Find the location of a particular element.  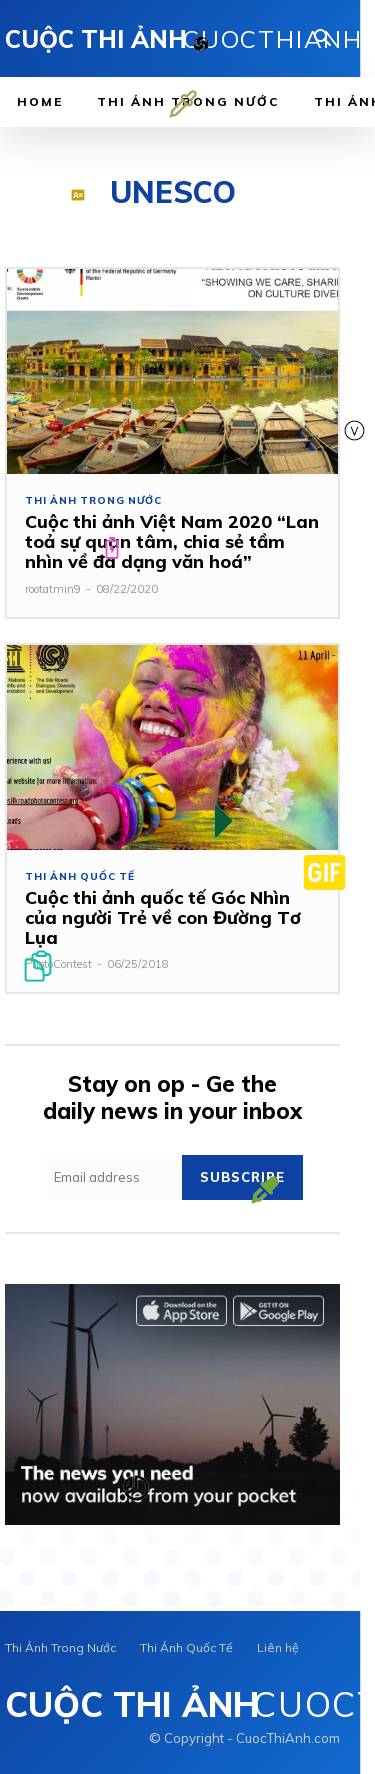

select a color from the canvas is located at coordinates (183, 104).